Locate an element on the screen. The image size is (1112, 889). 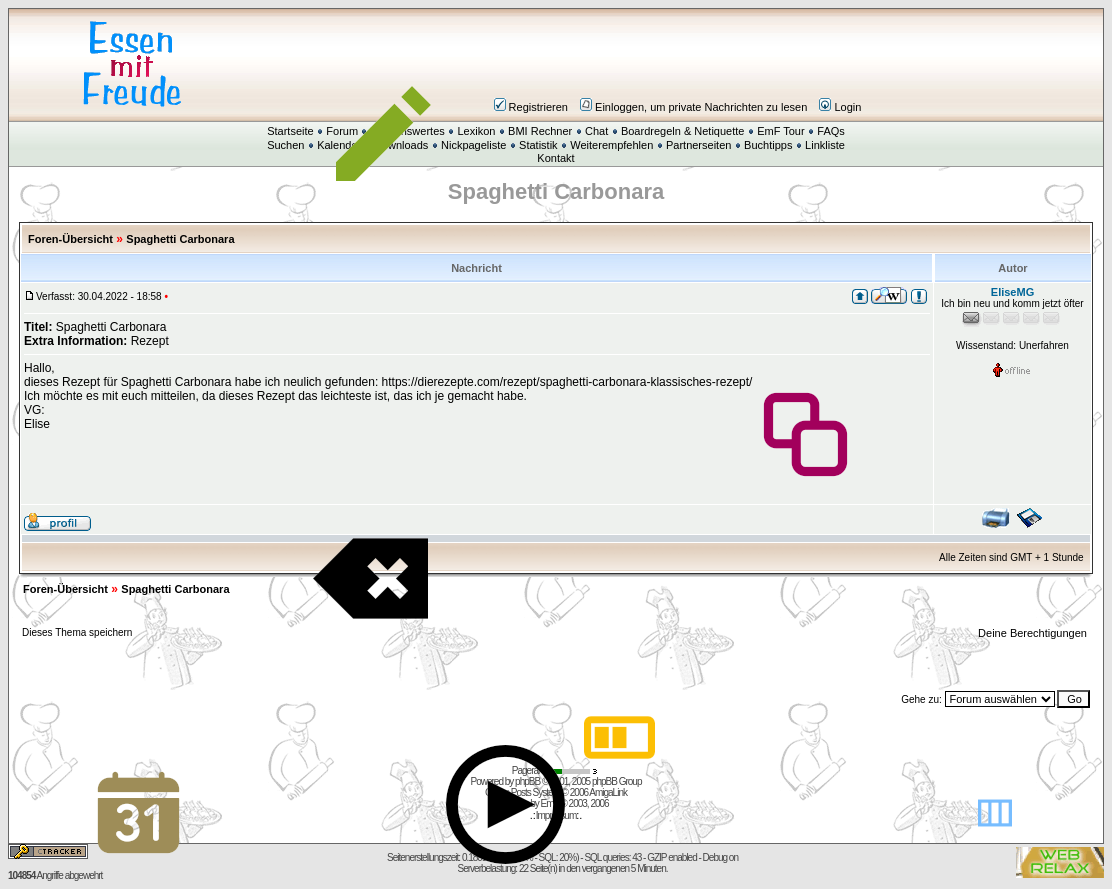
view or select a specific date is located at coordinates (138, 812).